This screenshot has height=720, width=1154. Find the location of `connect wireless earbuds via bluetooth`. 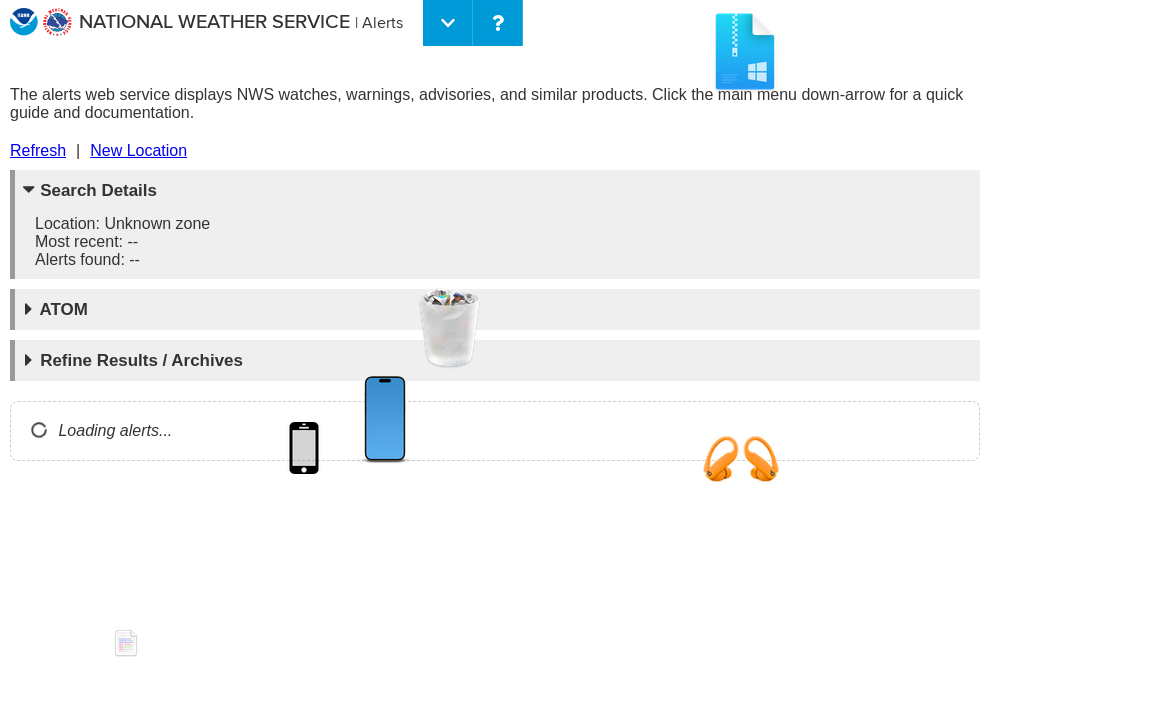

connect wireless earbuds via bluetooth is located at coordinates (741, 462).